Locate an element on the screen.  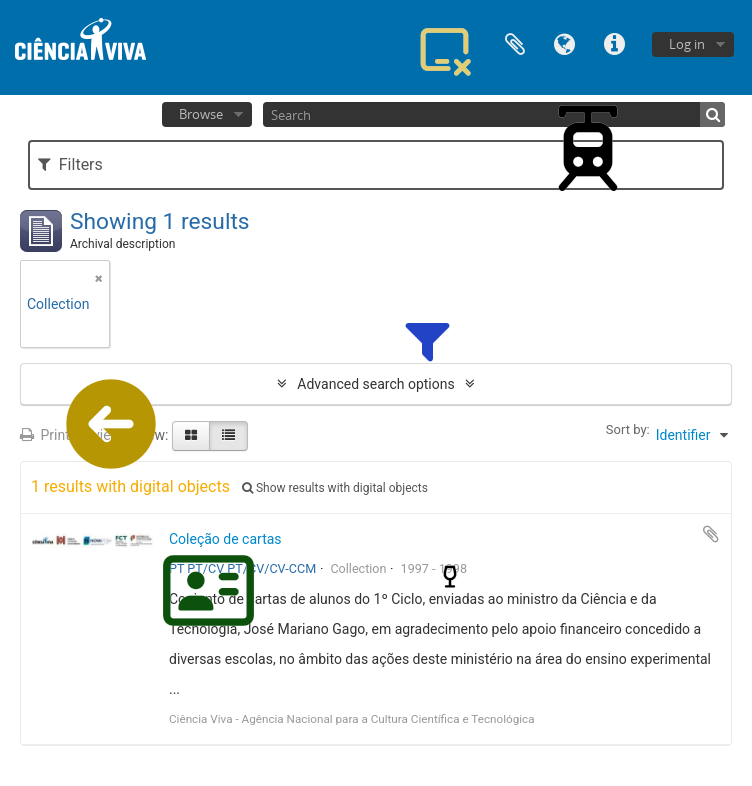
go back to the previous screen is located at coordinates (111, 424).